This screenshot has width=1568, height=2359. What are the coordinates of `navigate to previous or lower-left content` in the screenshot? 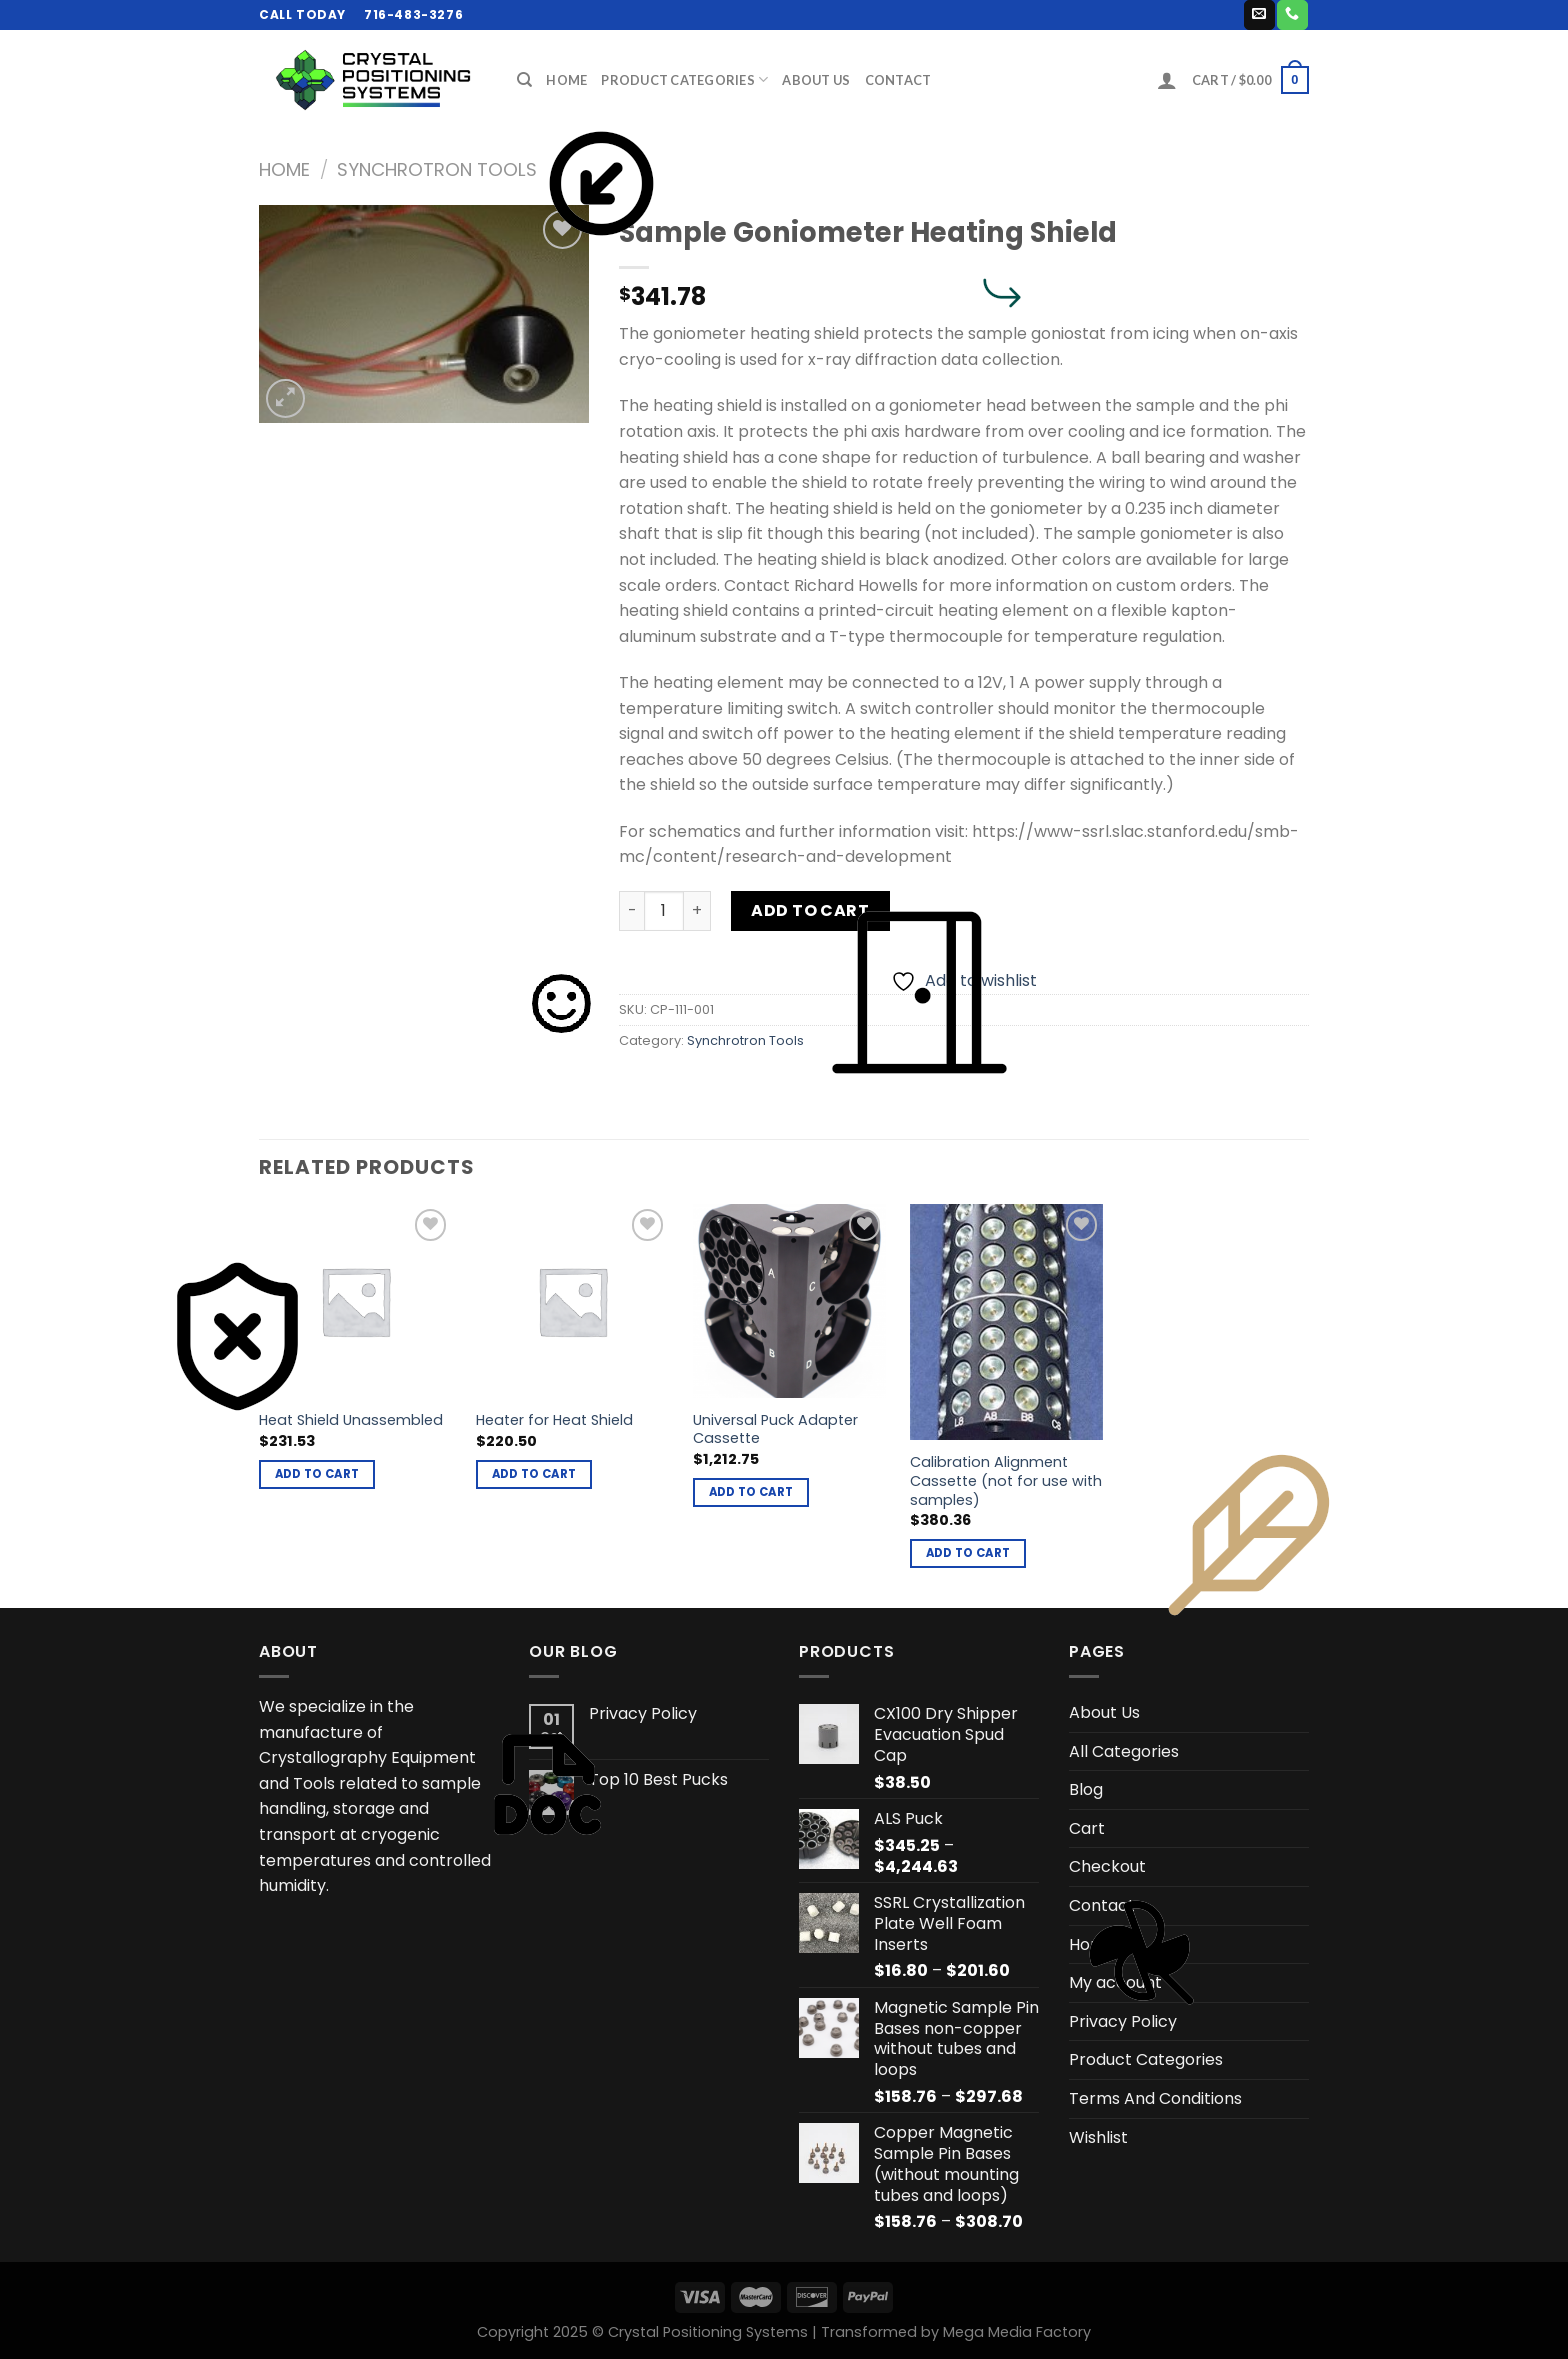 It's located at (601, 183).